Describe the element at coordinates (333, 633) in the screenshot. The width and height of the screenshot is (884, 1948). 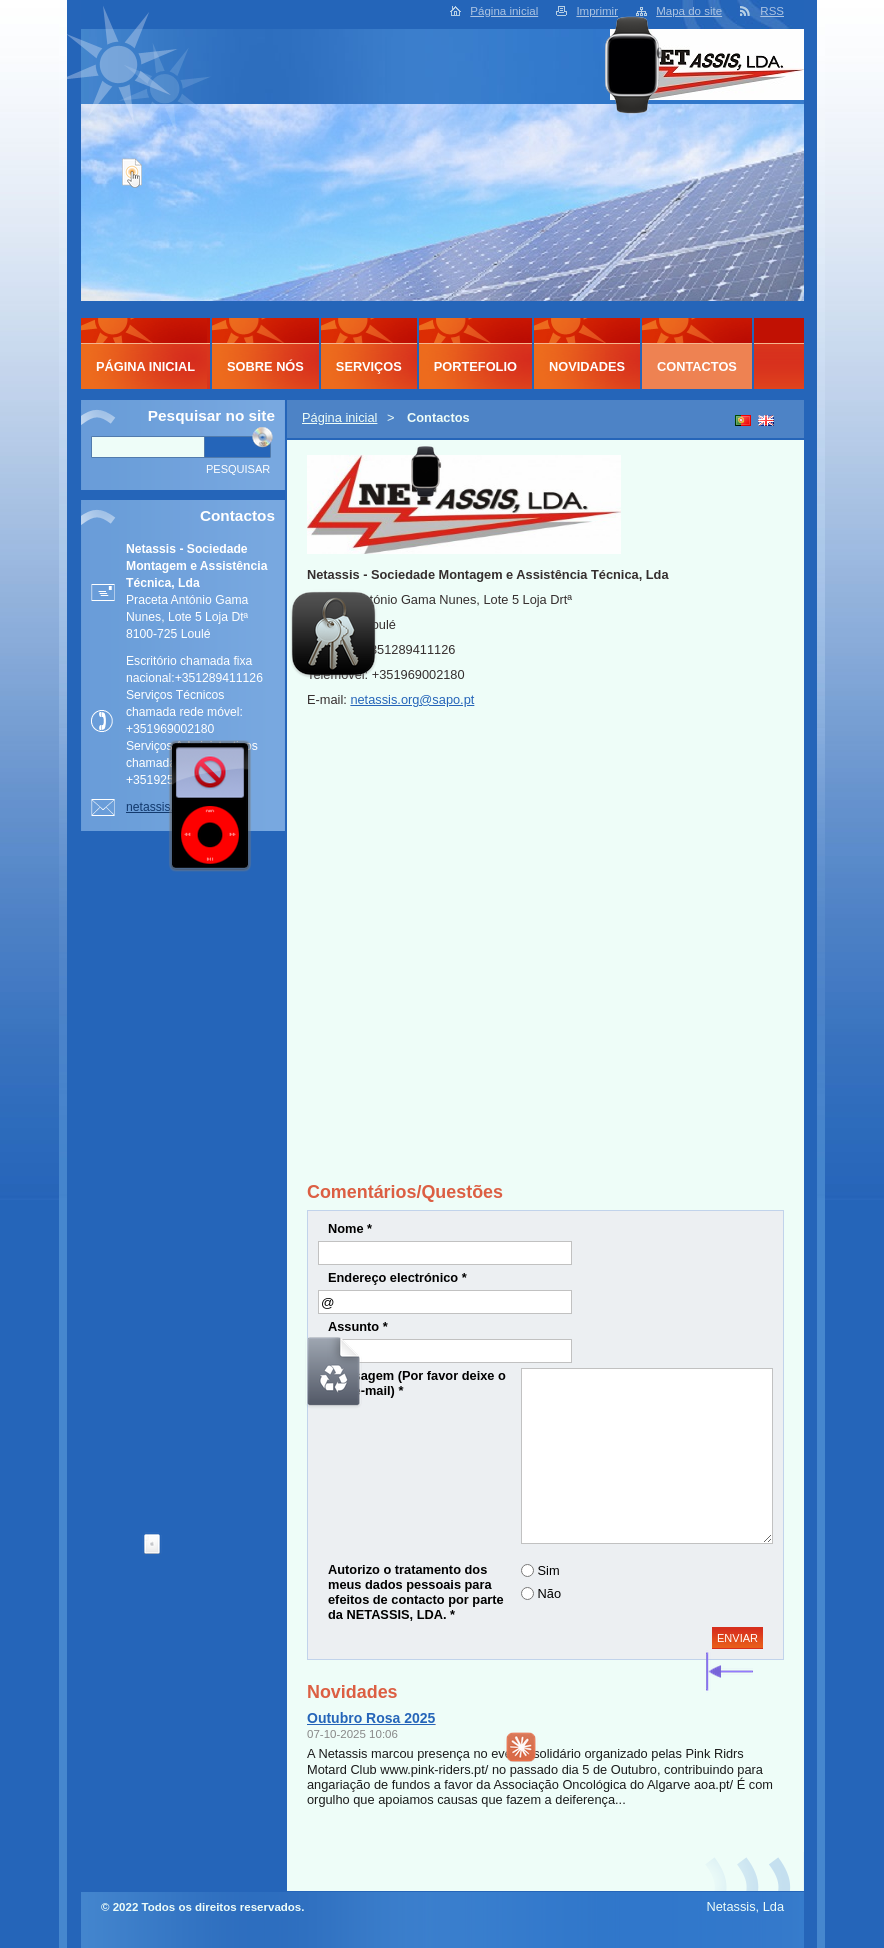
I see `open keychain access to manage saved passwords` at that location.